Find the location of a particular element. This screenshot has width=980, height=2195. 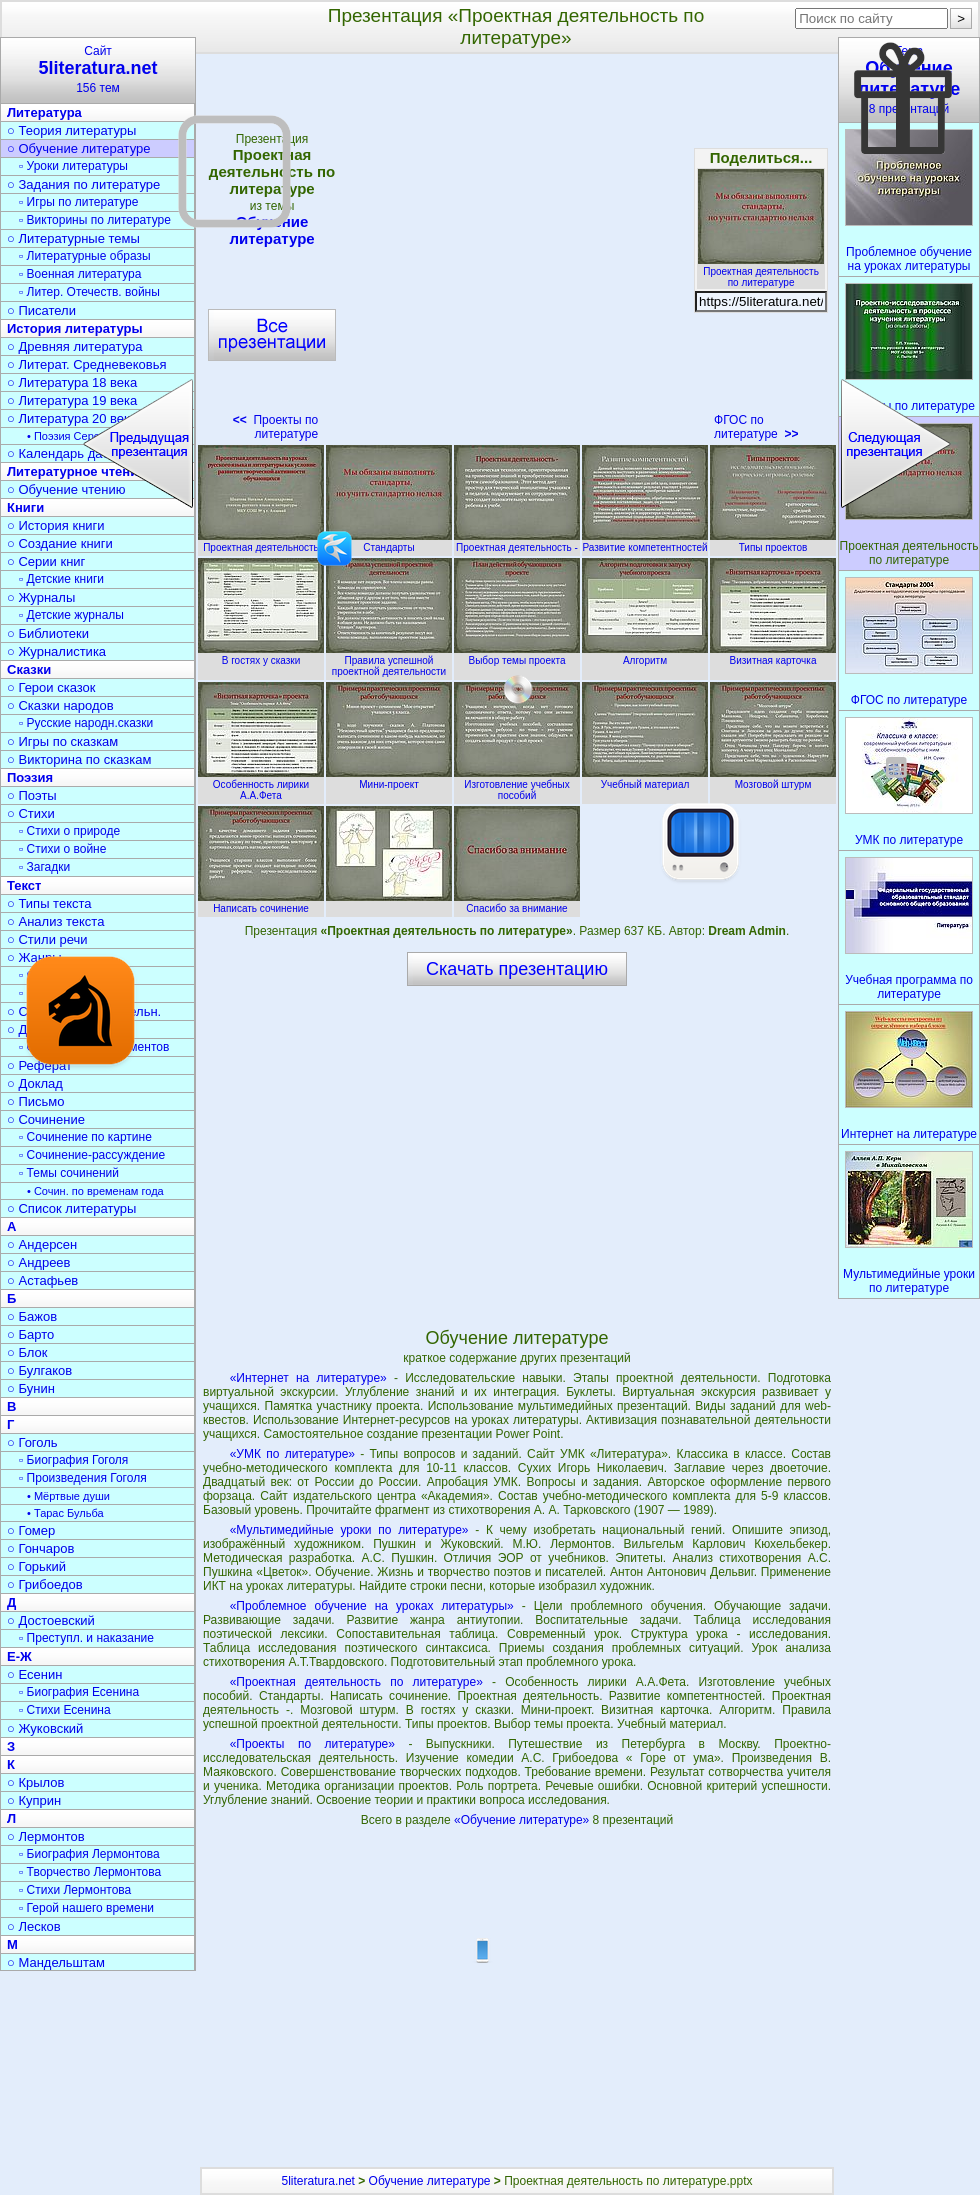

open the Chess app is located at coordinates (80, 1010).